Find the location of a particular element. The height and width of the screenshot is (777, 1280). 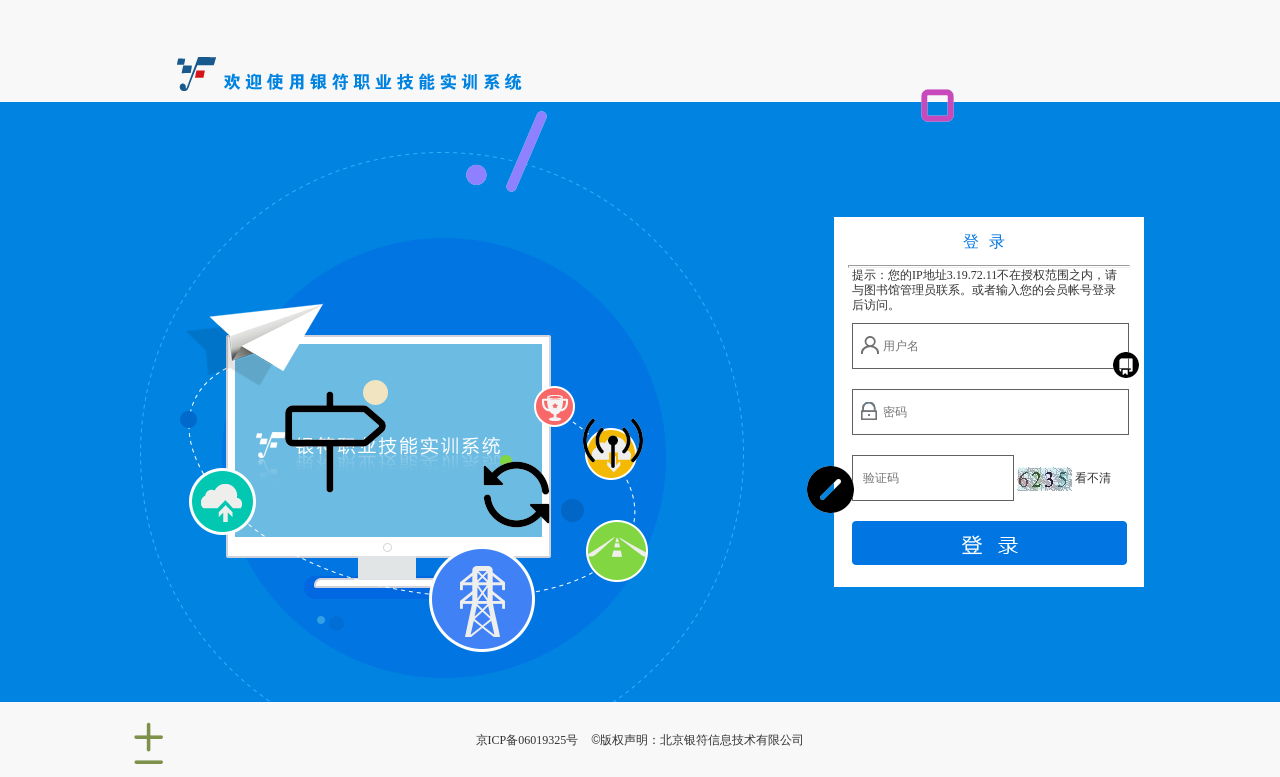

view project milestones is located at coordinates (331, 442).